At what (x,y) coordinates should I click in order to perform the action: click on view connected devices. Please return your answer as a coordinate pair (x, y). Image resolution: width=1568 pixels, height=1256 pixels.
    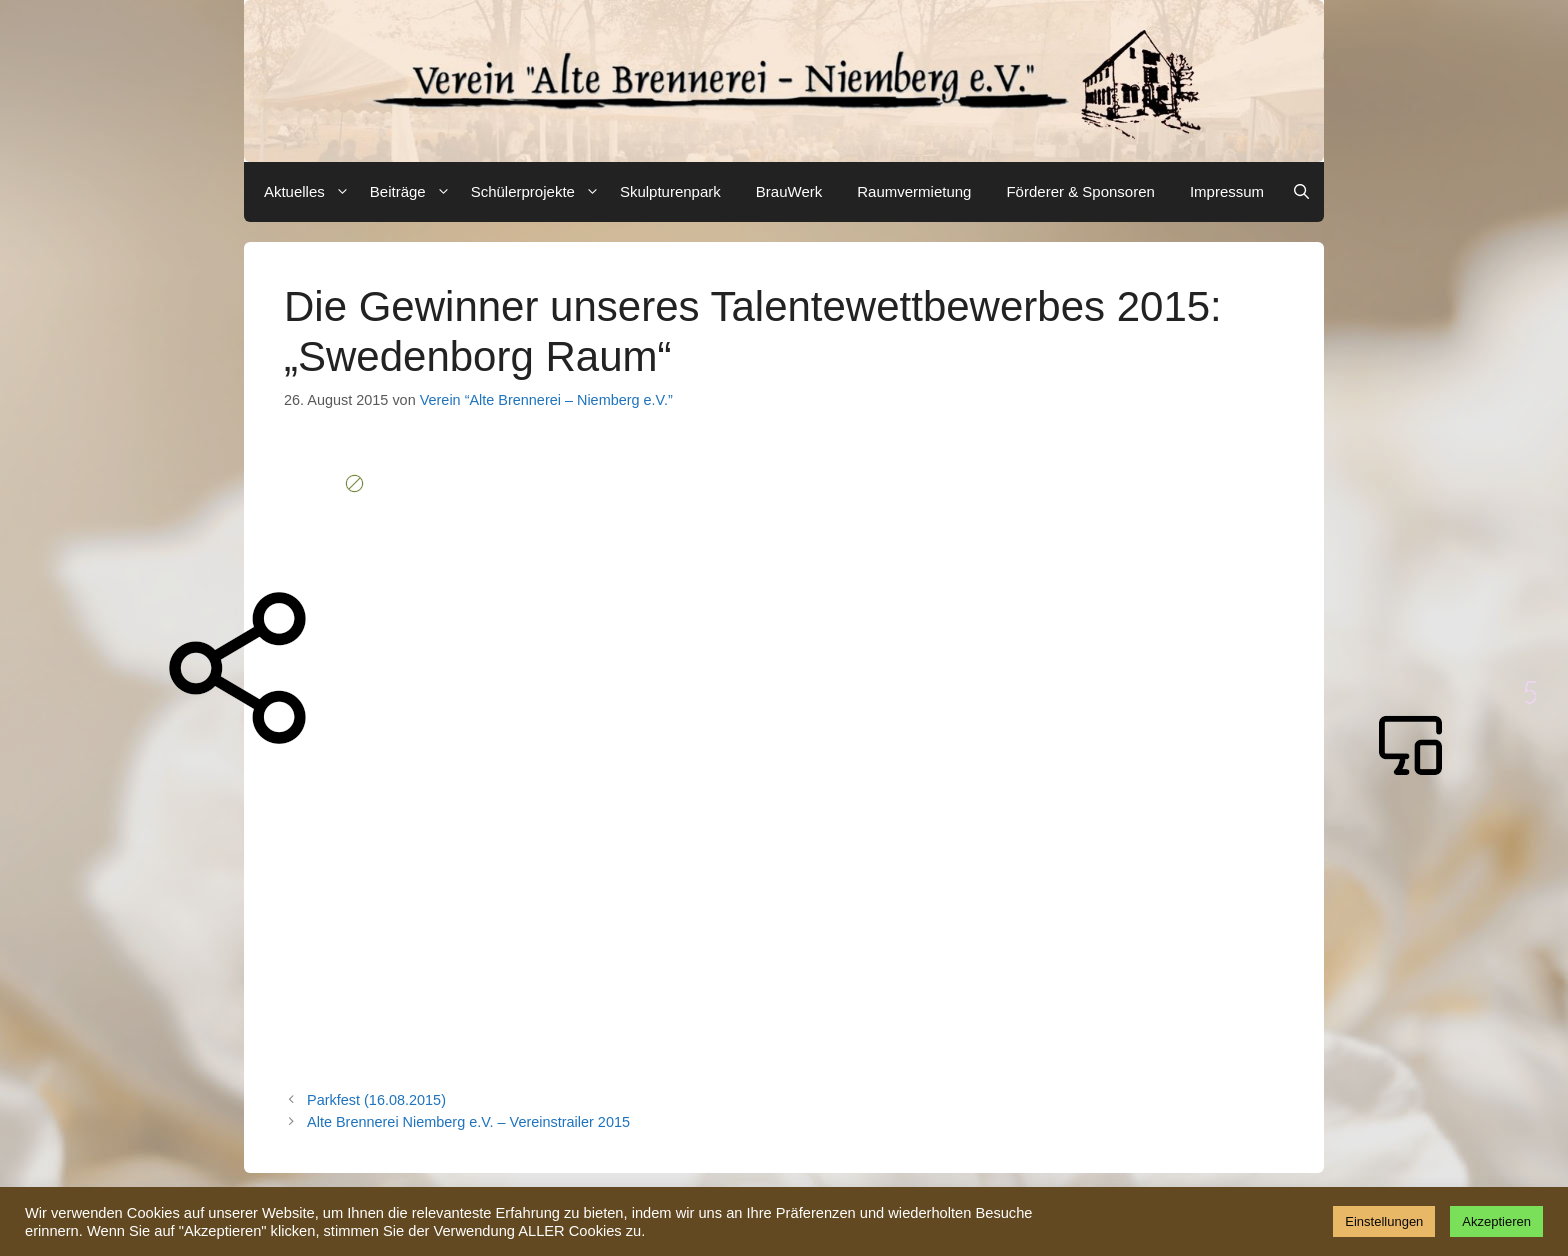
    Looking at the image, I should click on (1410, 743).